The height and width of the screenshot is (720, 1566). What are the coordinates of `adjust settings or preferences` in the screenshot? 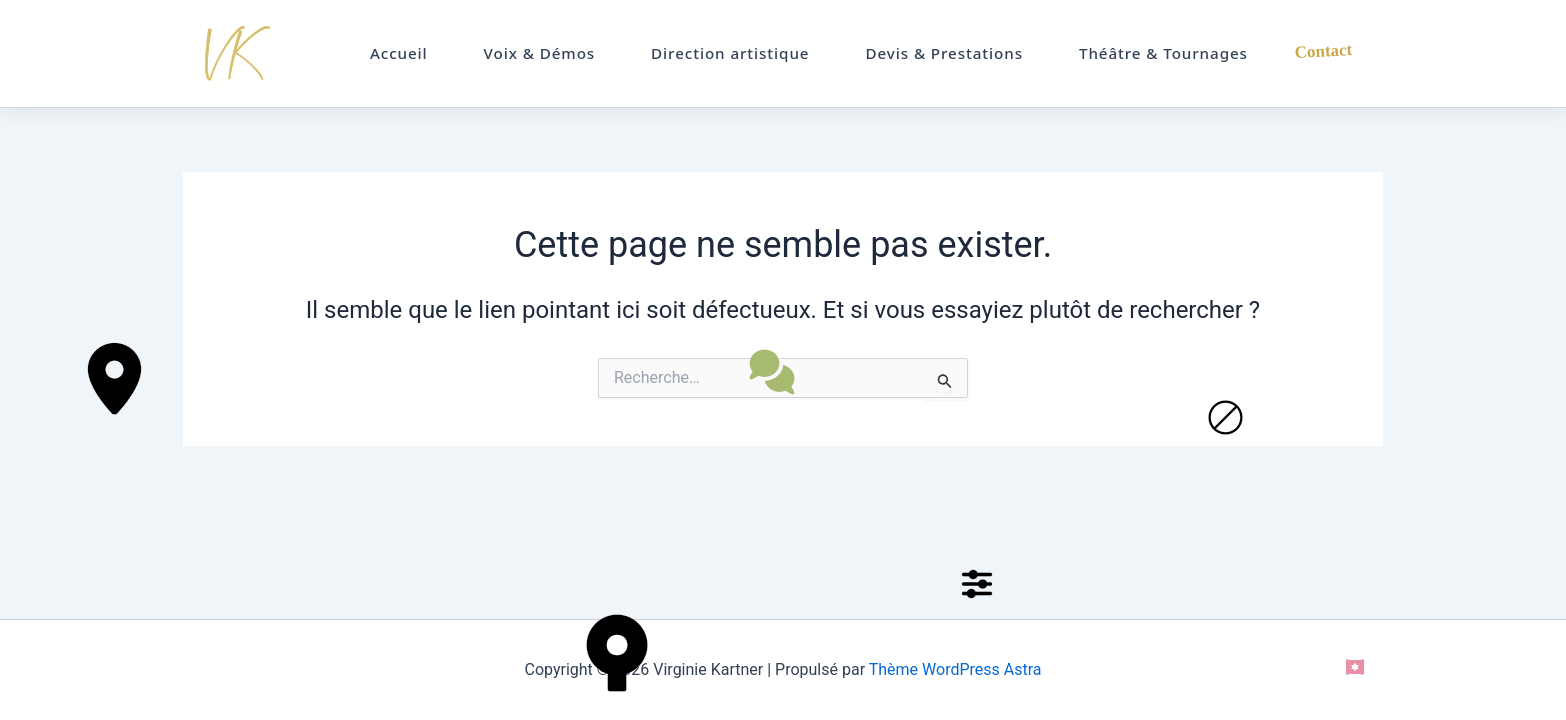 It's located at (977, 584).